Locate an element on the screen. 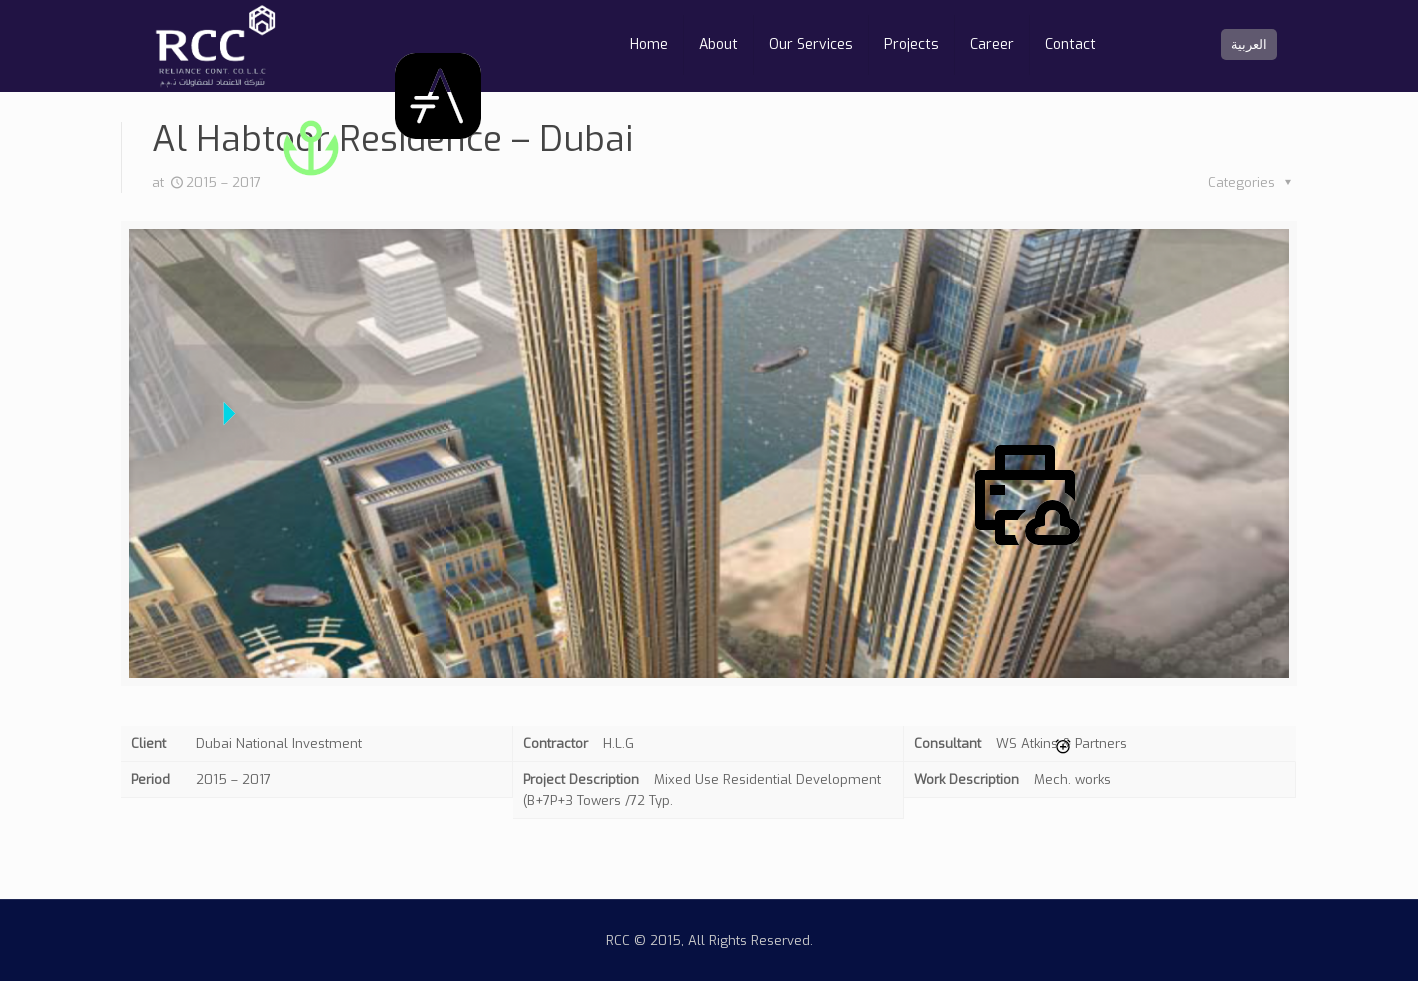 The height and width of the screenshot is (981, 1418). asciidoctor documentation tool logo is located at coordinates (438, 96).